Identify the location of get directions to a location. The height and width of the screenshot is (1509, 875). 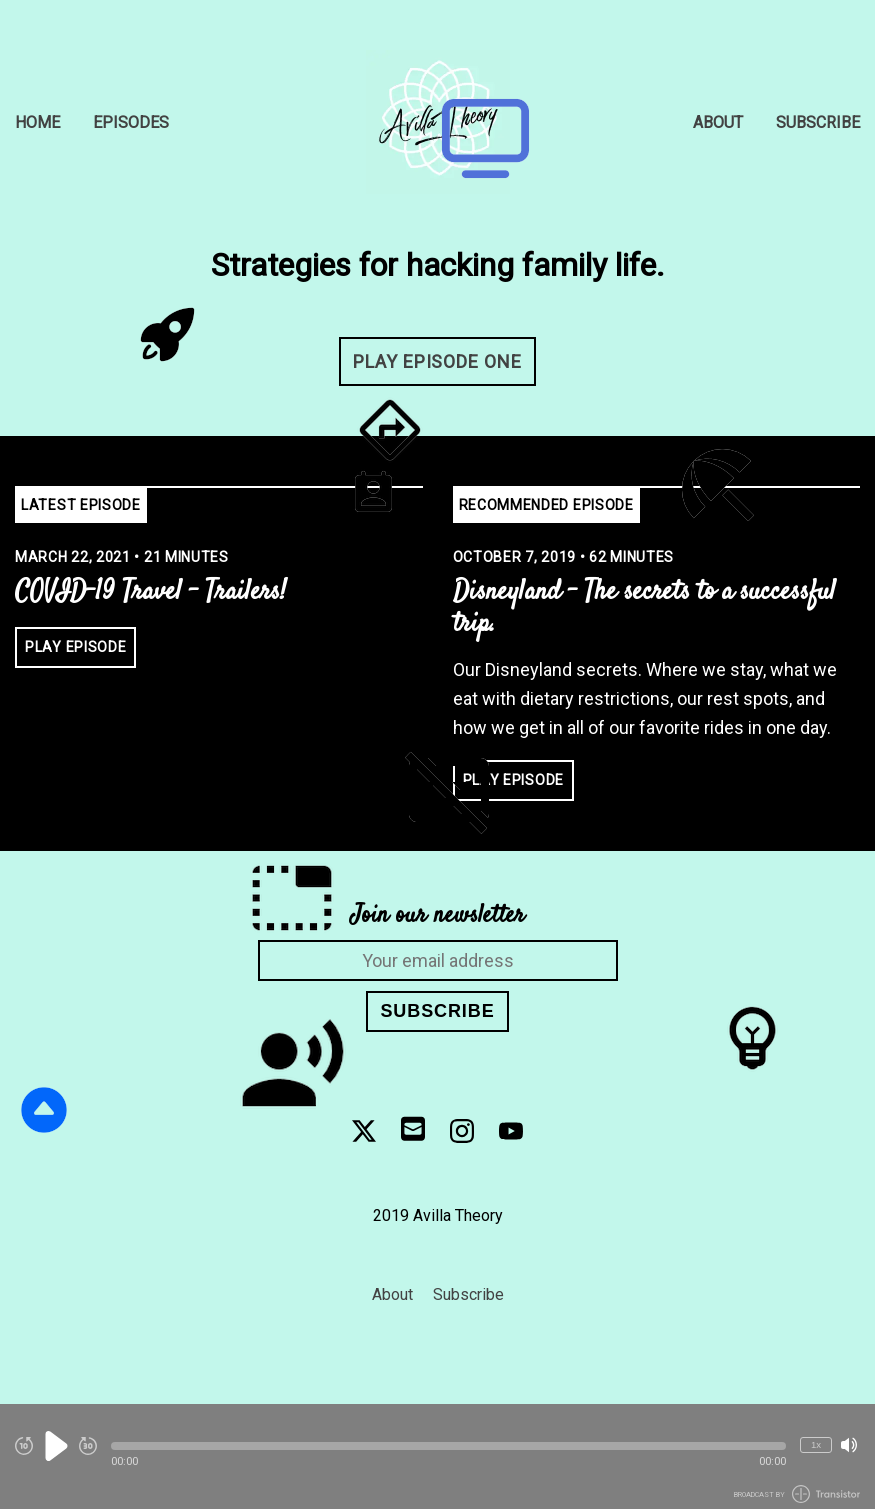
(390, 430).